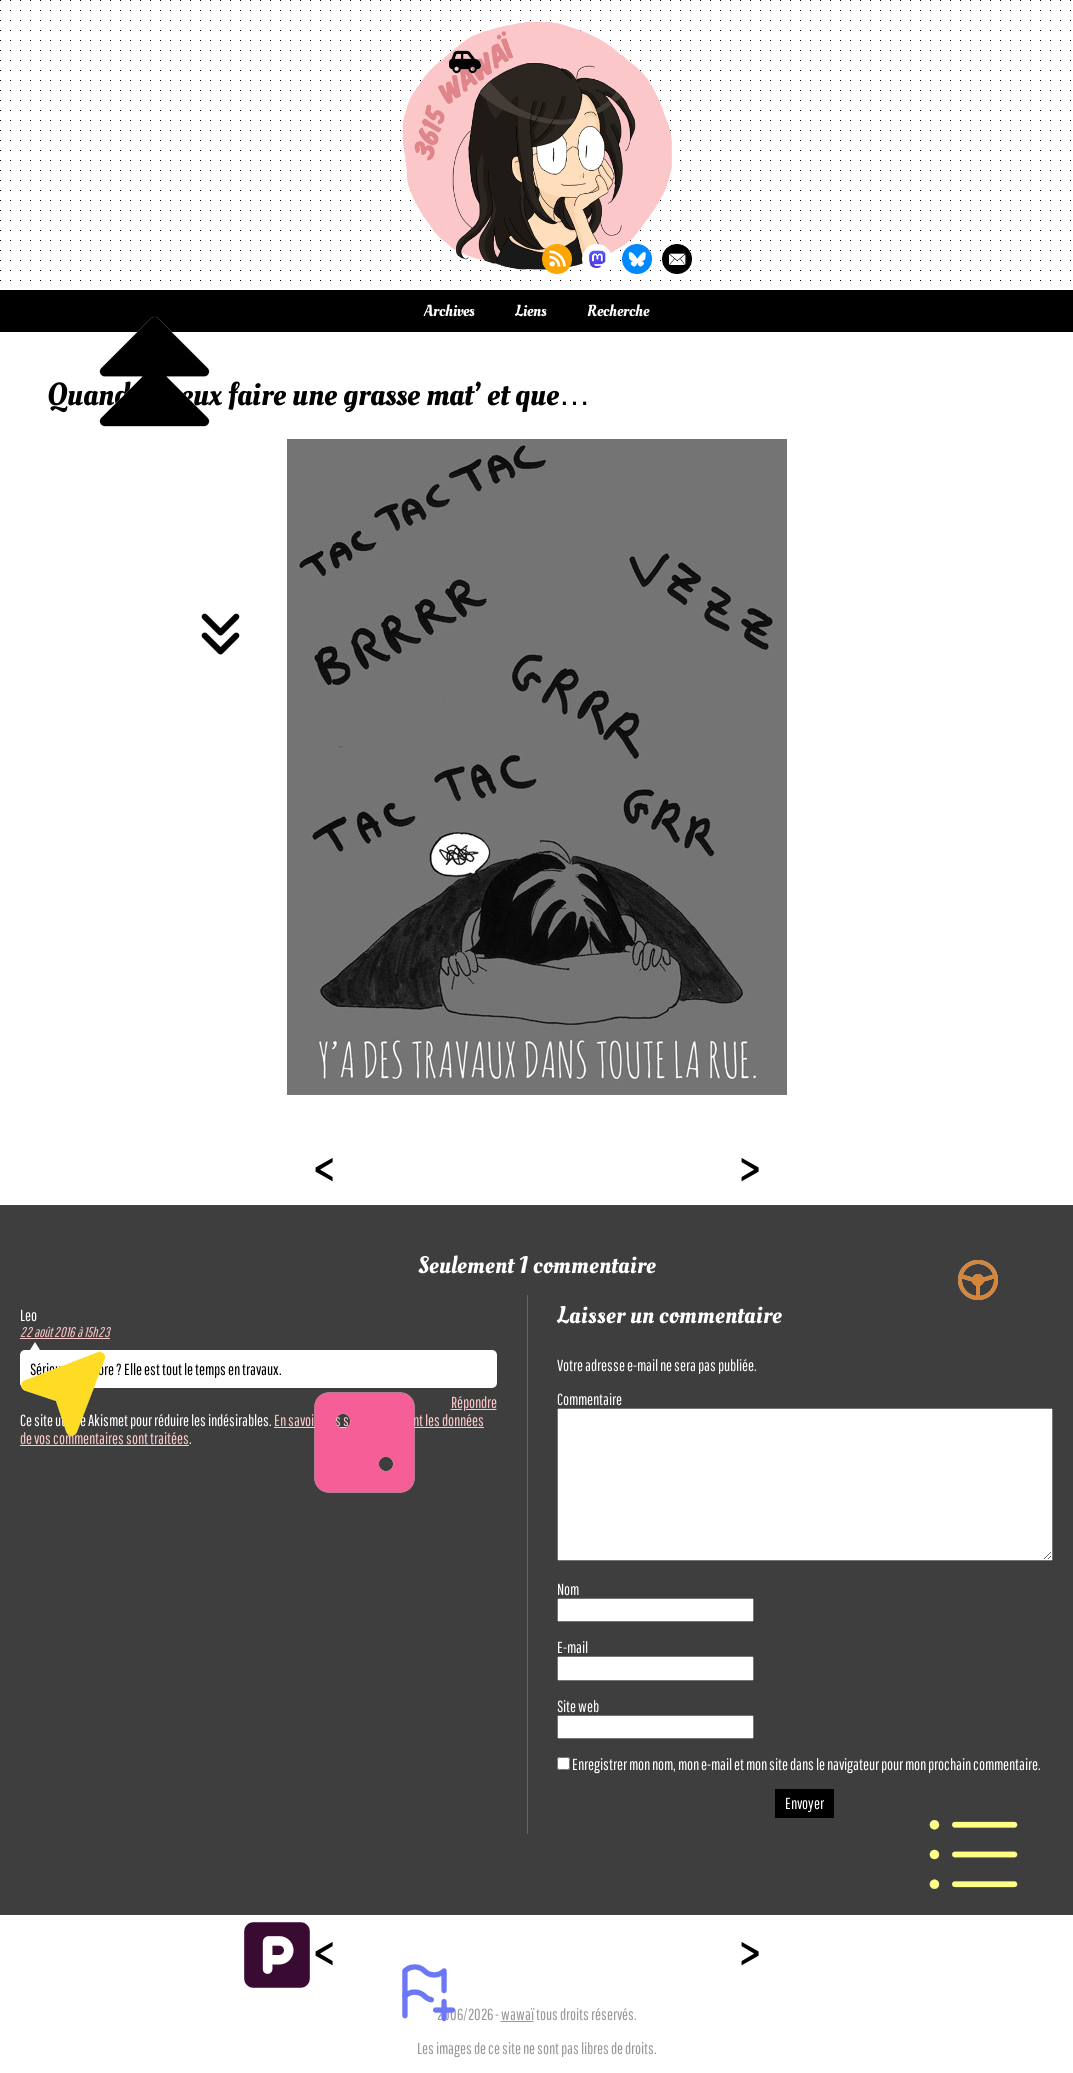 This screenshot has height=2073, width=1073. What do you see at coordinates (66, 1391) in the screenshot?
I see `navigate to your current location` at bounding box center [66, 1391].